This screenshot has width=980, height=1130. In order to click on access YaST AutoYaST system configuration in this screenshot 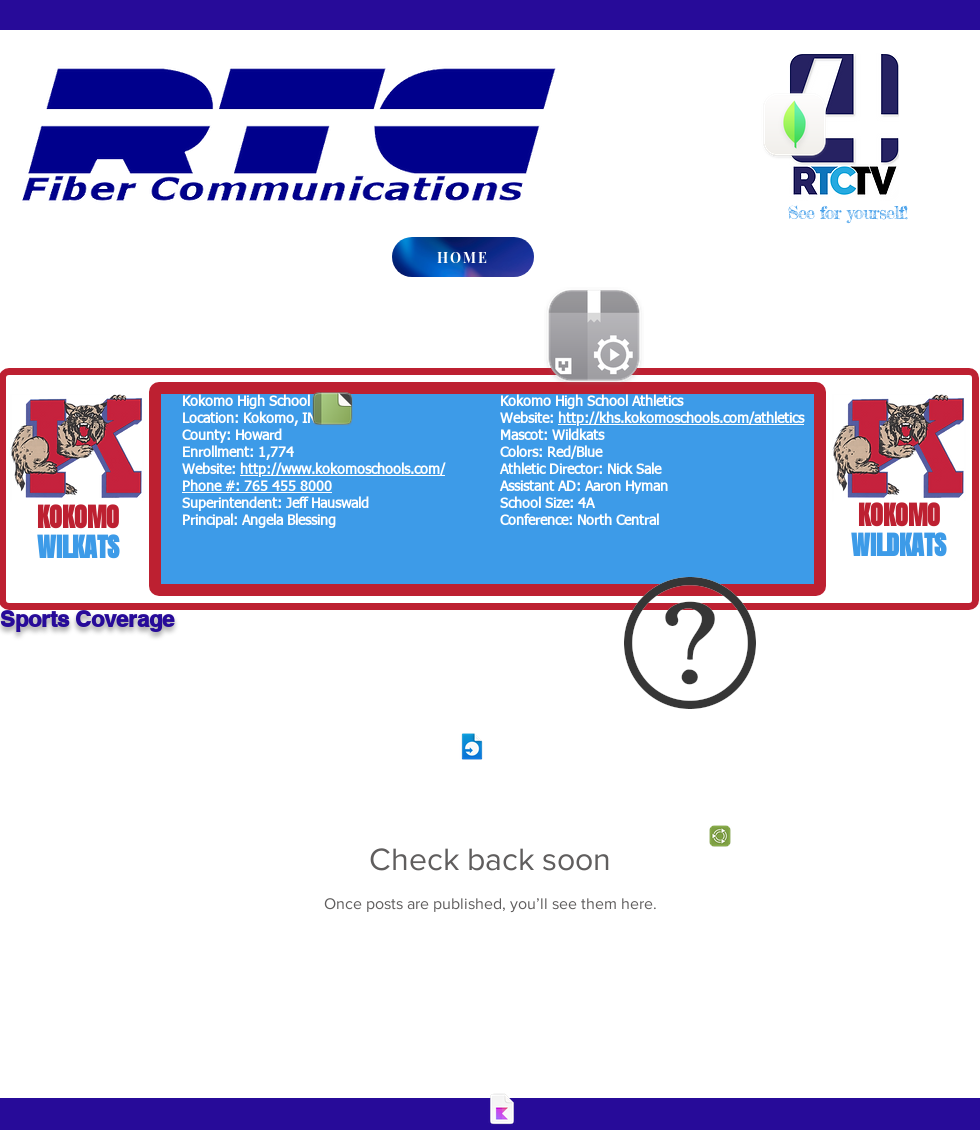, I will do `click(594, 337)`.